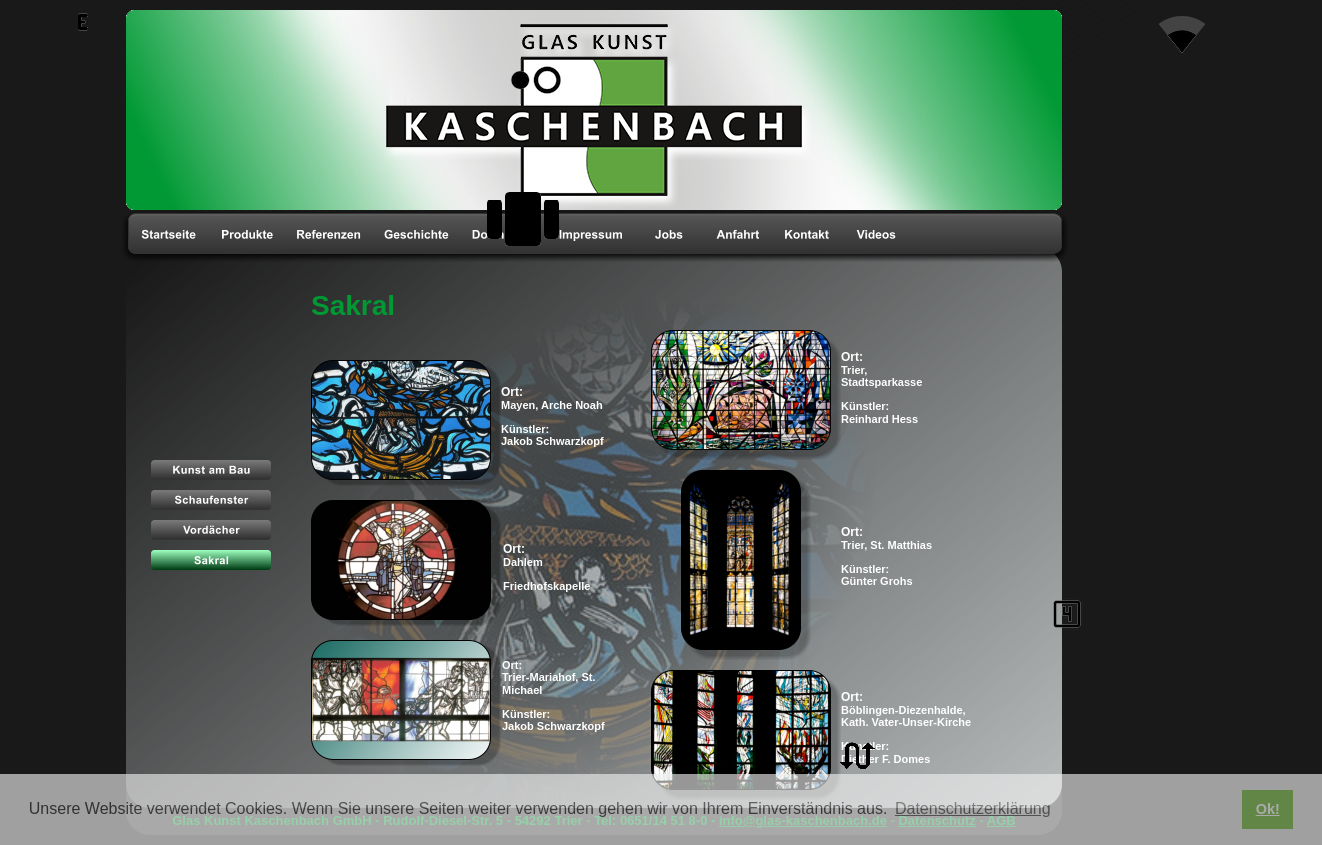 The image size is (1322, 845). I want to click on indicates an "E" label or category marker, so click(83, 22).